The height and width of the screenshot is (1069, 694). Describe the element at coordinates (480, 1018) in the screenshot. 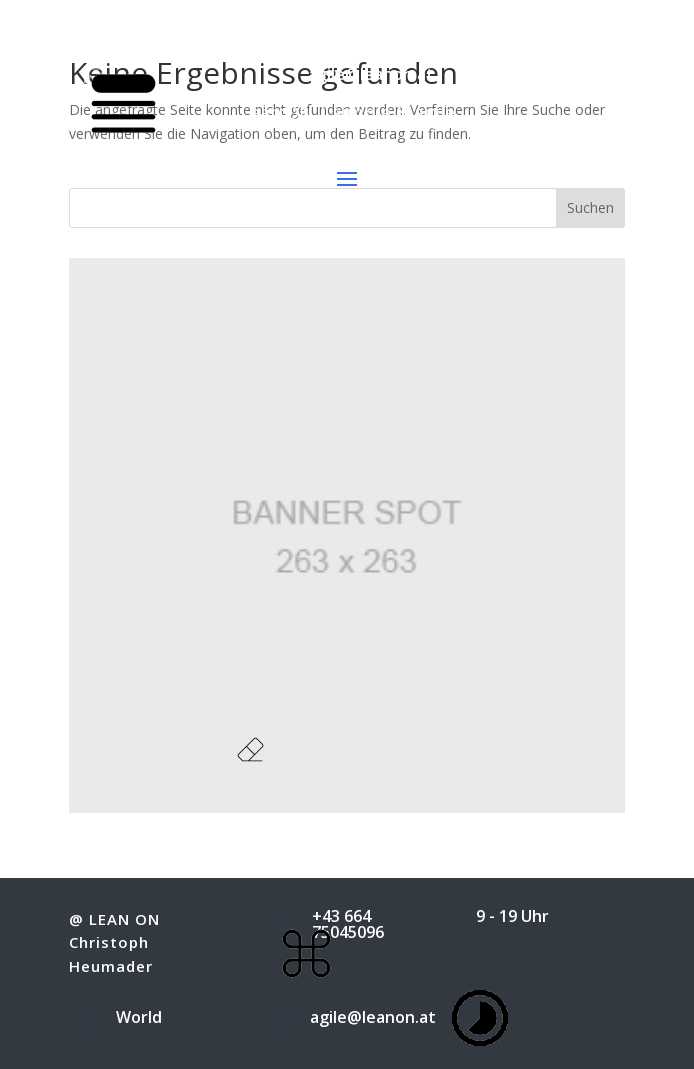

I see `access timelapse camera mode` at that location.